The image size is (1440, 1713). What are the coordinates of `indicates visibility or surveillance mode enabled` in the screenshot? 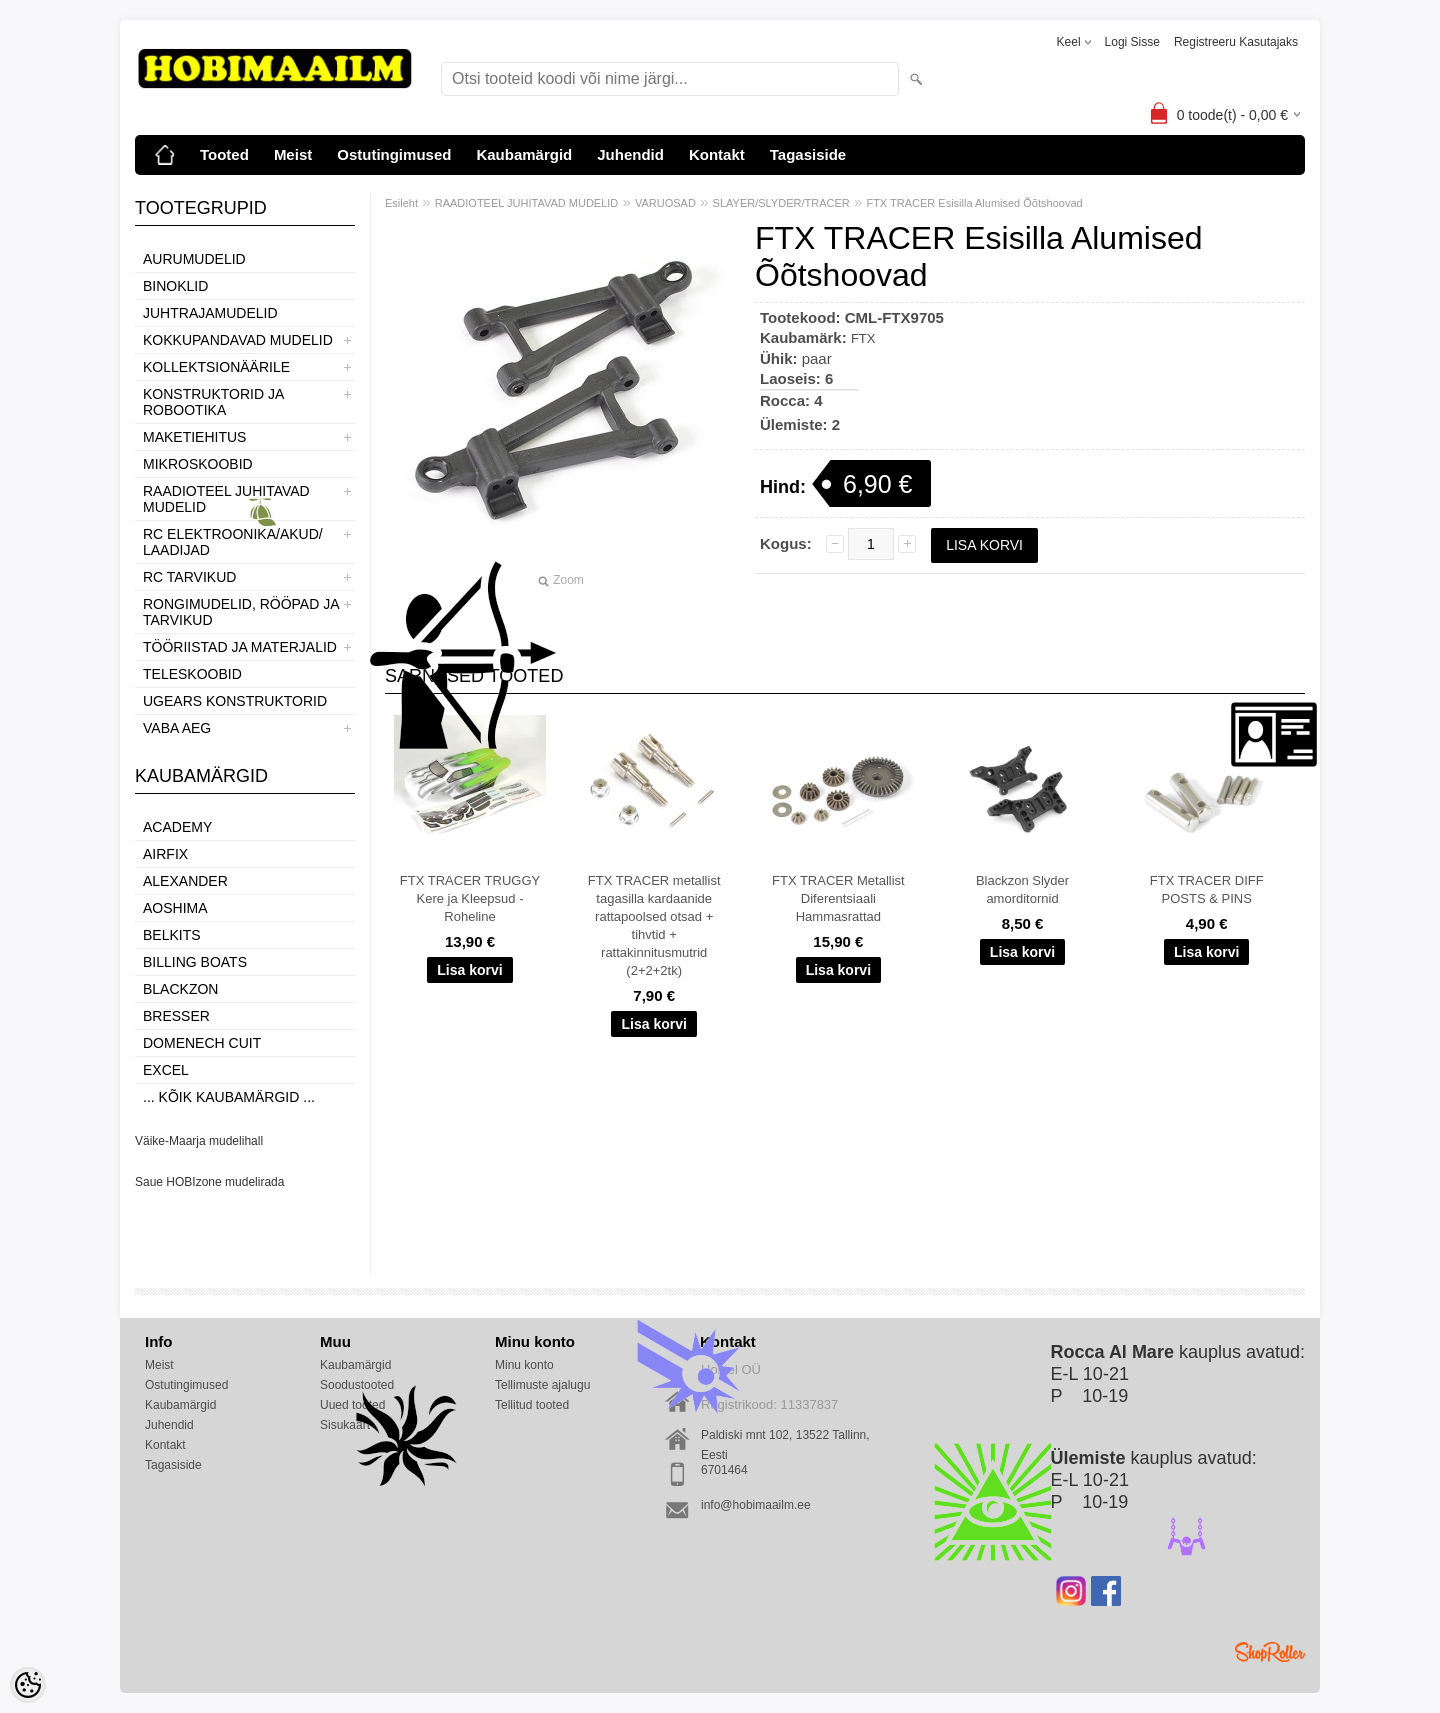 It's located at (993, 1502).